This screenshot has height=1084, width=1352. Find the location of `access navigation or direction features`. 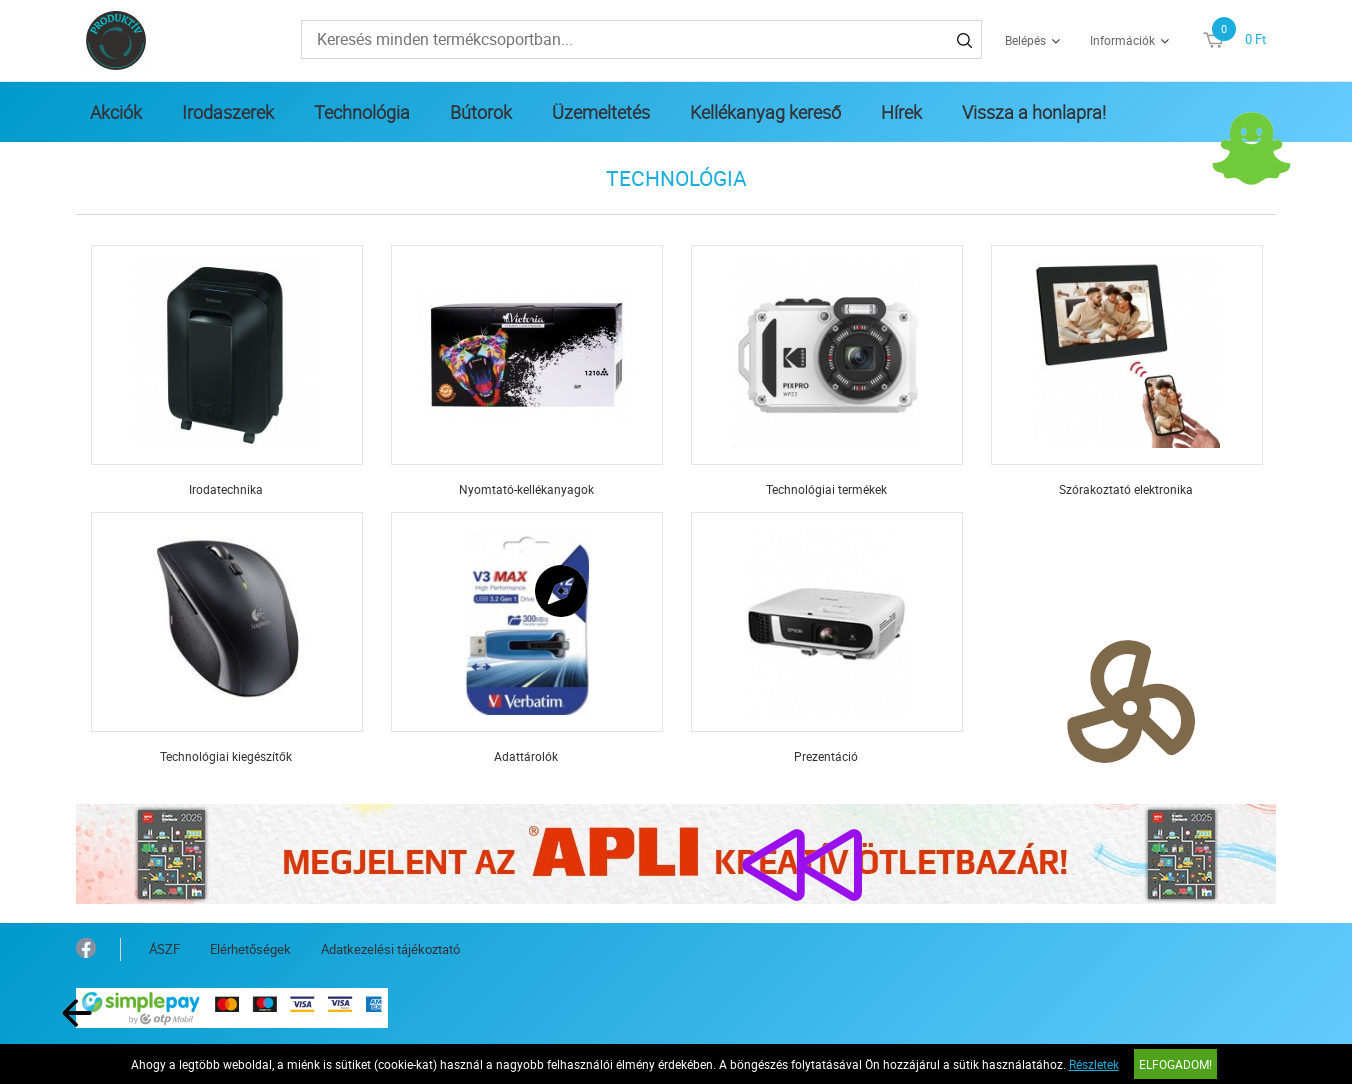

access navigation or direction features is located at coordinates (561, 591).